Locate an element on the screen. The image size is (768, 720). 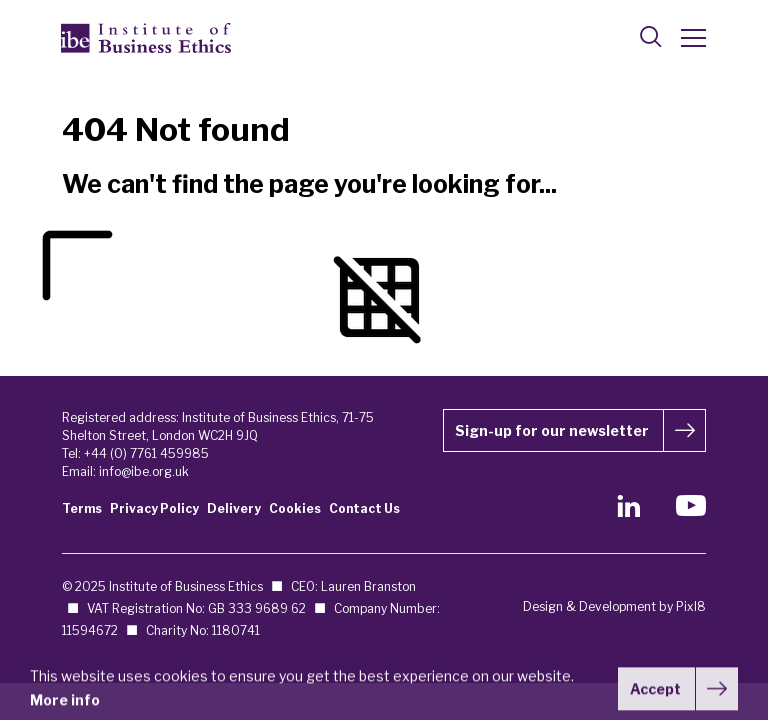
disable grid view is located at coordinates (379, 297).